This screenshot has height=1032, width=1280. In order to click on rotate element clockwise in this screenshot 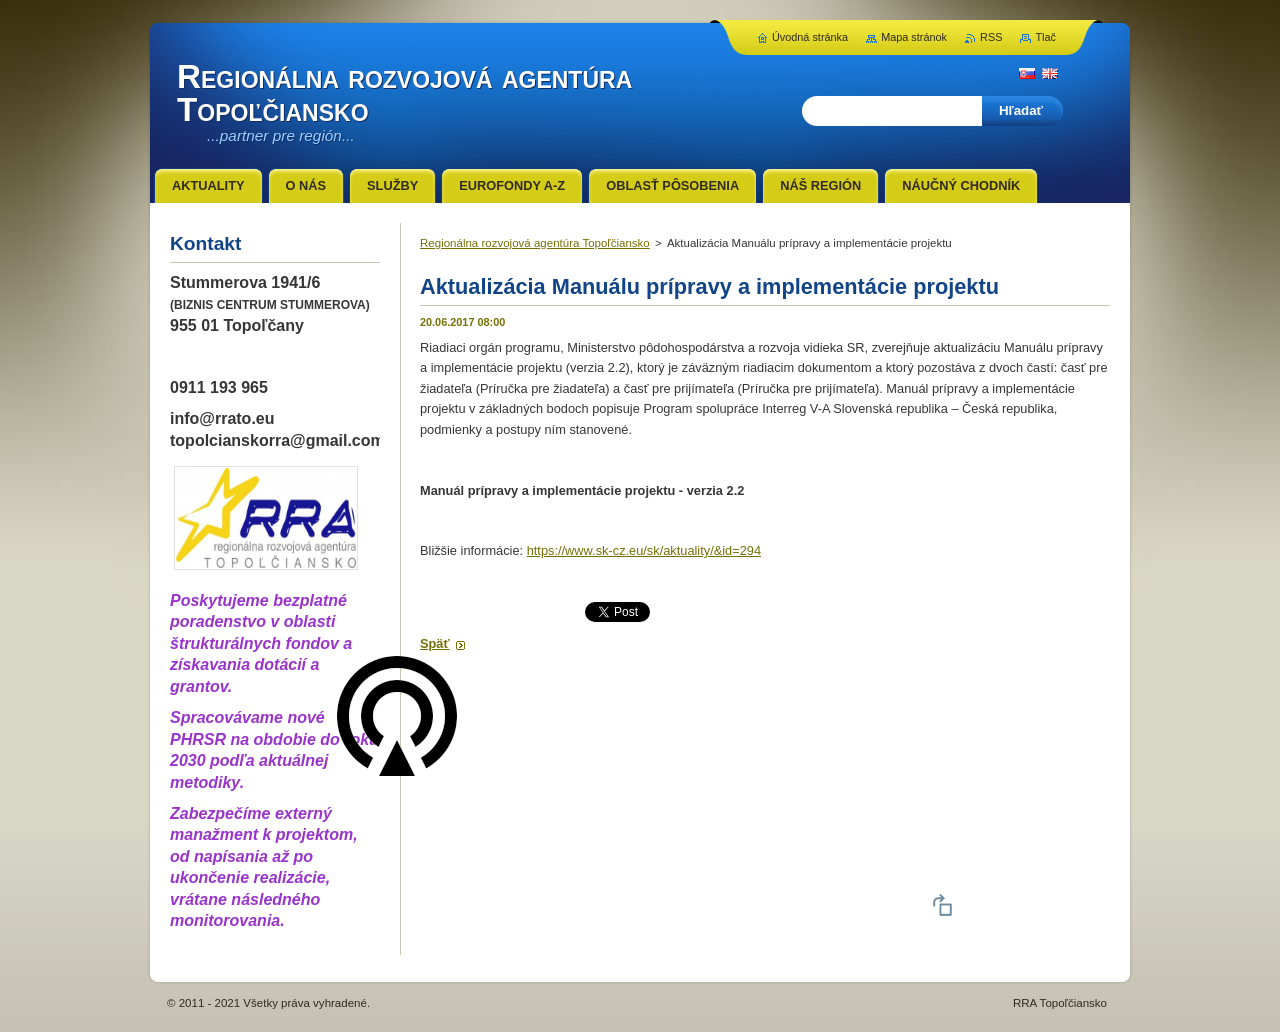, I will do `click(942, 905)`.